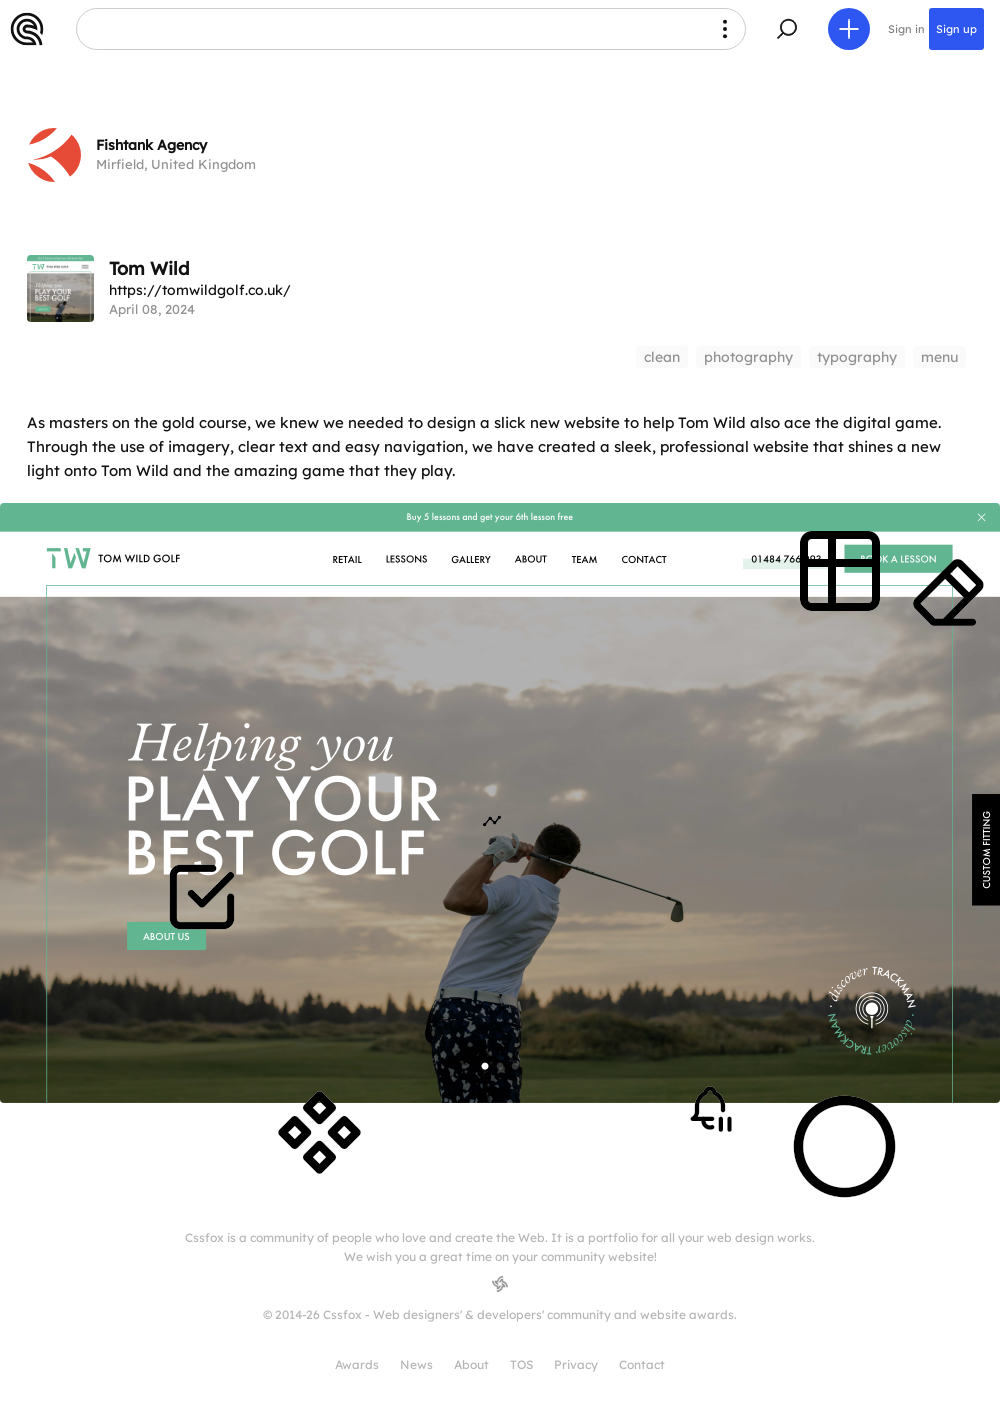 This screenshot has width=1000, height=1428. Describe the element at coordinates (319, 1132) in the screenshot. I see `view UI components library` at that location.